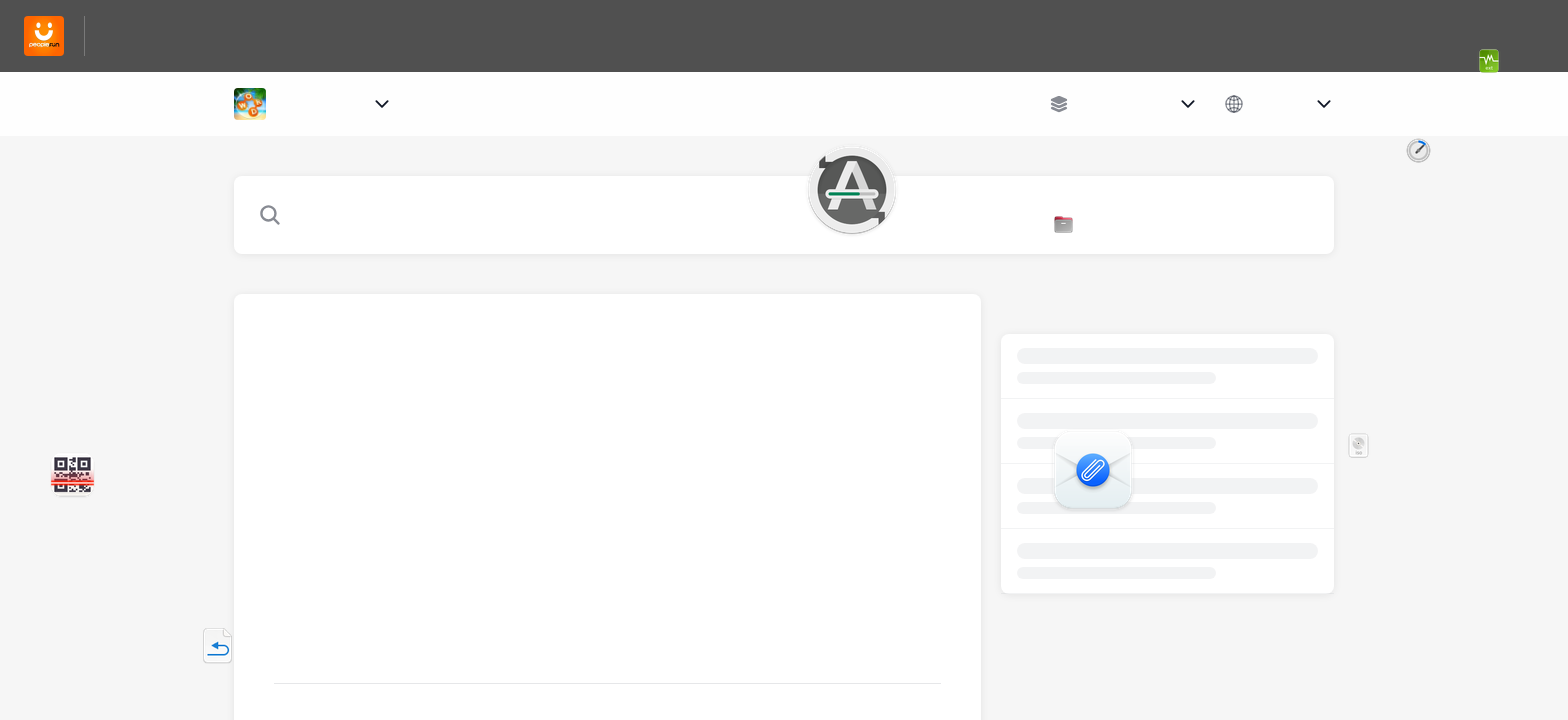 The image size is (1568, 720). What do you see at coordinates (217, 645) in the screenshot?
I see `revert document to previous version` at bounding box center [217, 645].